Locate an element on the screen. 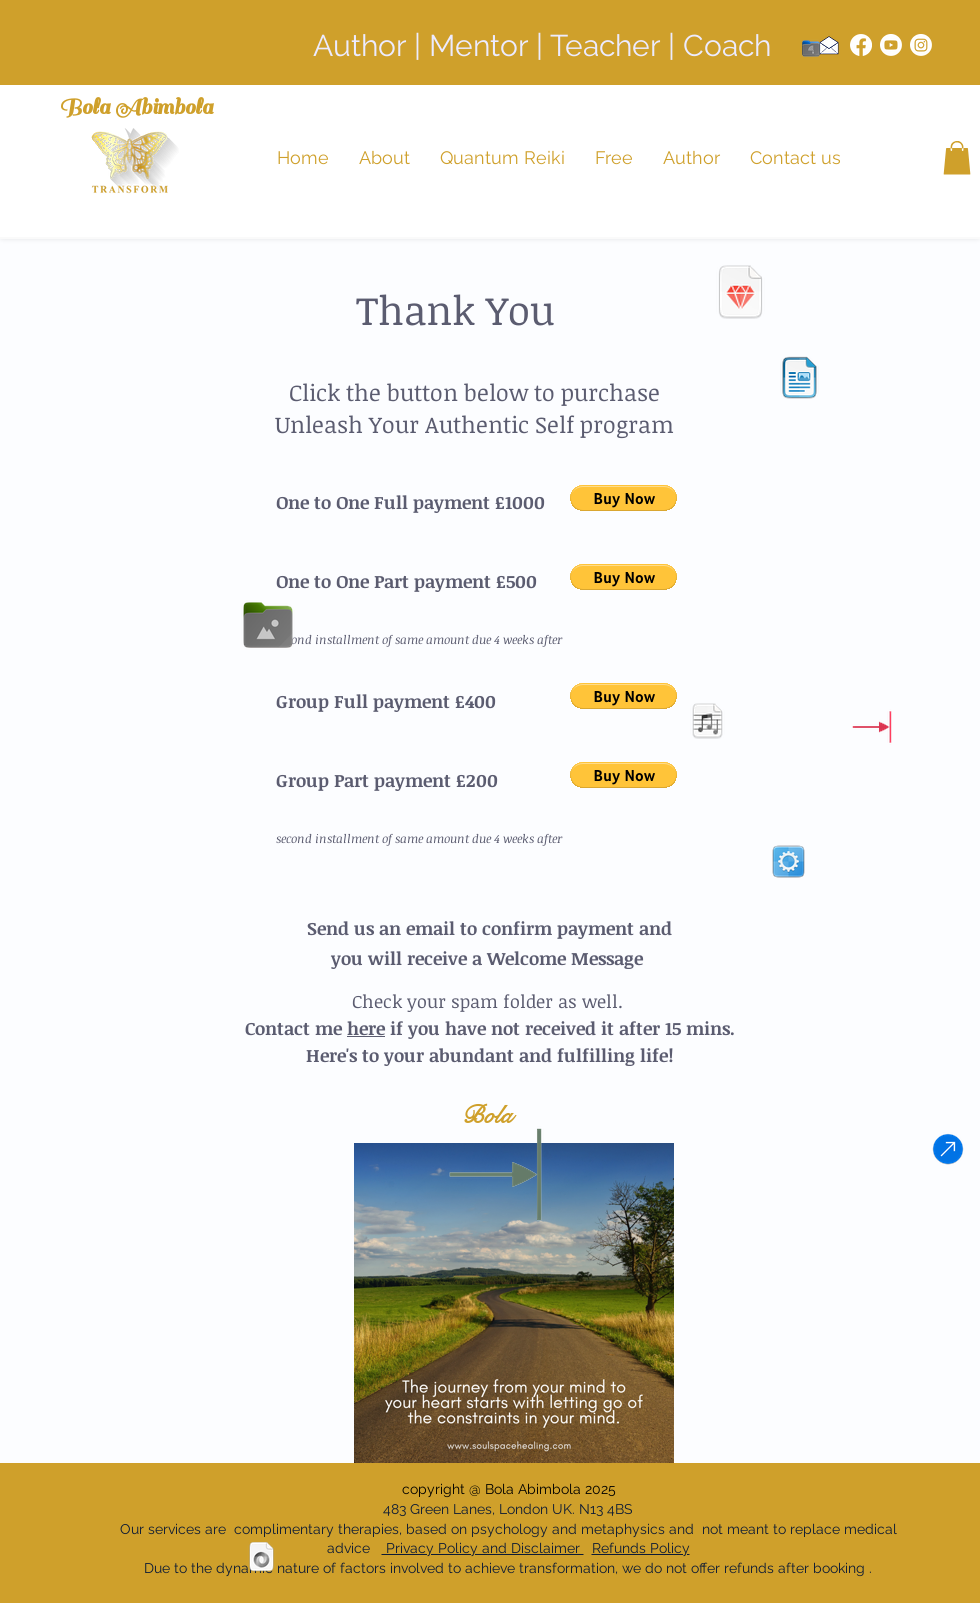  open a text document template file is located at coordinates (799, 377).